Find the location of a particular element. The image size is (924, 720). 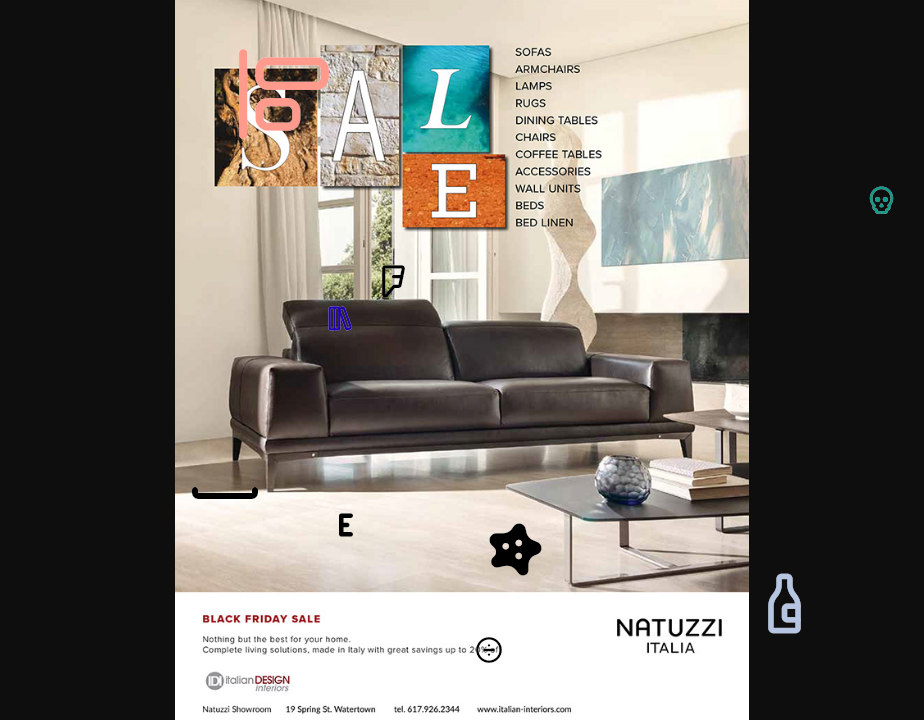

insert a space character is located at coordinates (225, 475).